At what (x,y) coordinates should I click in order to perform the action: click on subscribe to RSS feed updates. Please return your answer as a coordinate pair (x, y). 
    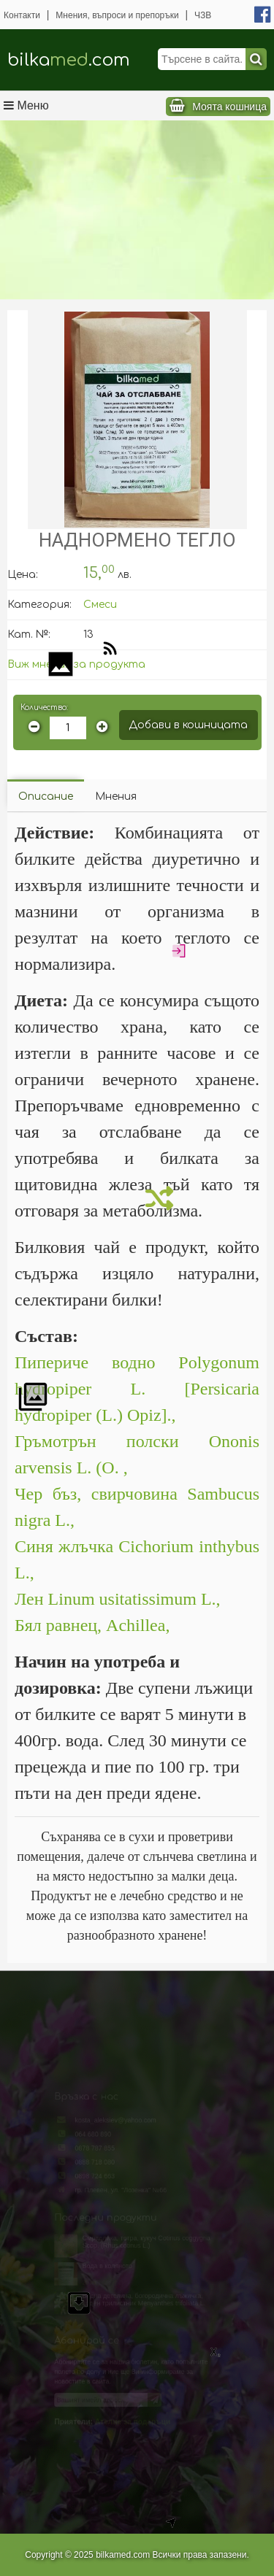
    Looking at the image, I should click on (110, 648).